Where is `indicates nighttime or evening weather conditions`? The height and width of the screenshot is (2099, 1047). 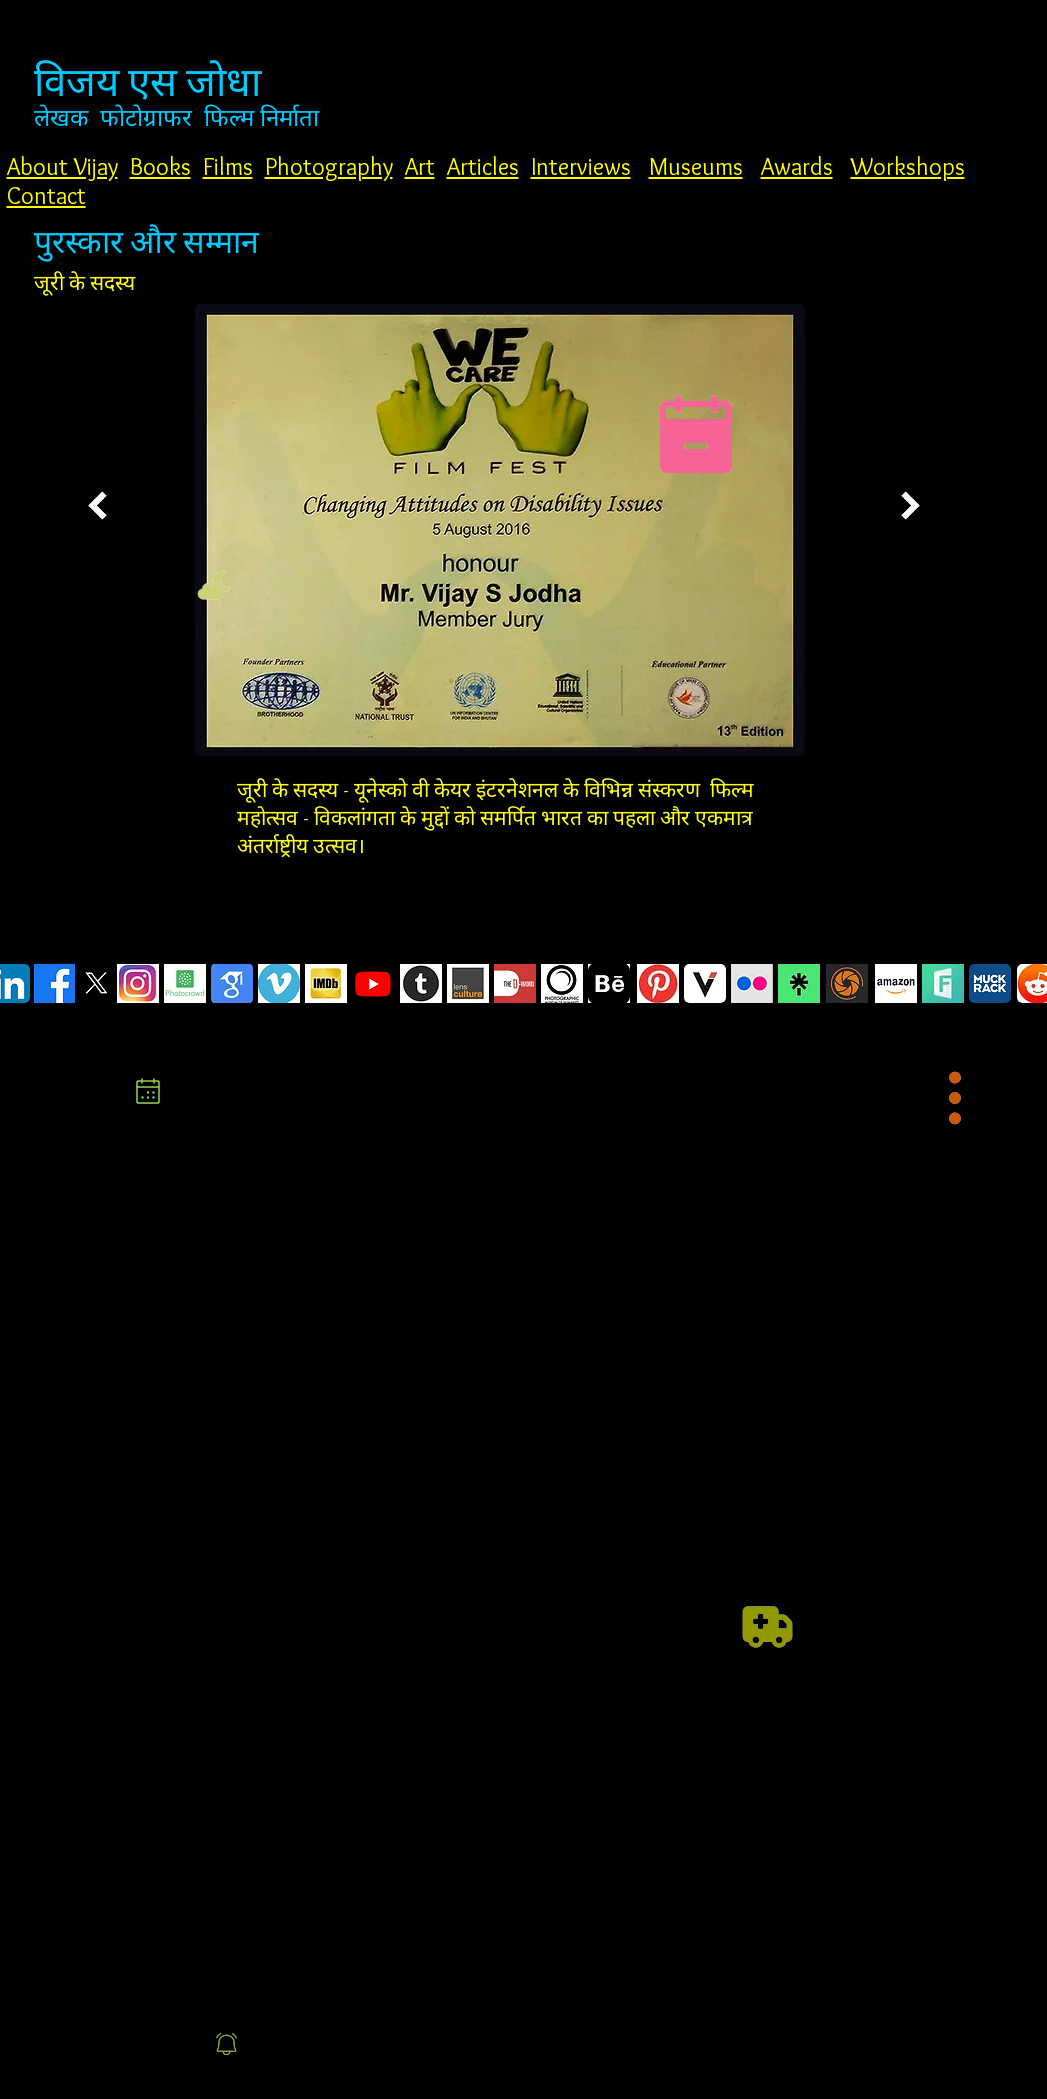
indicates nighttime or evening weather conditions is located at coordinates (214, 585).